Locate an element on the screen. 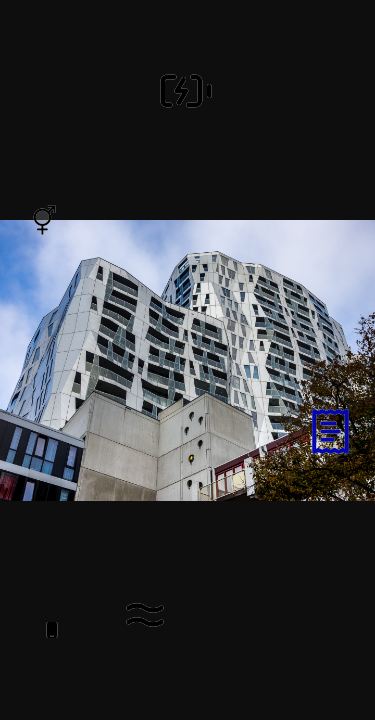 This screenshot has width=375, height=720. call or contact via mobile phone is located at coordinates (52, 630).